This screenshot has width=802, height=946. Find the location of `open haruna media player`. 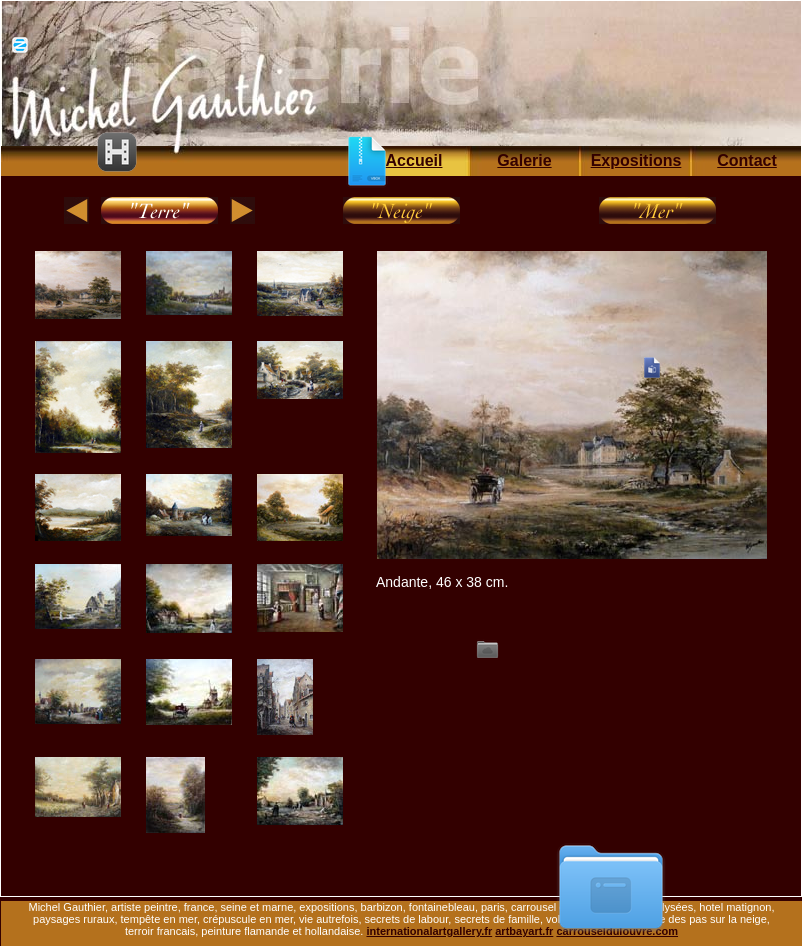

open haruna media player is located at coordinates (117, 152).